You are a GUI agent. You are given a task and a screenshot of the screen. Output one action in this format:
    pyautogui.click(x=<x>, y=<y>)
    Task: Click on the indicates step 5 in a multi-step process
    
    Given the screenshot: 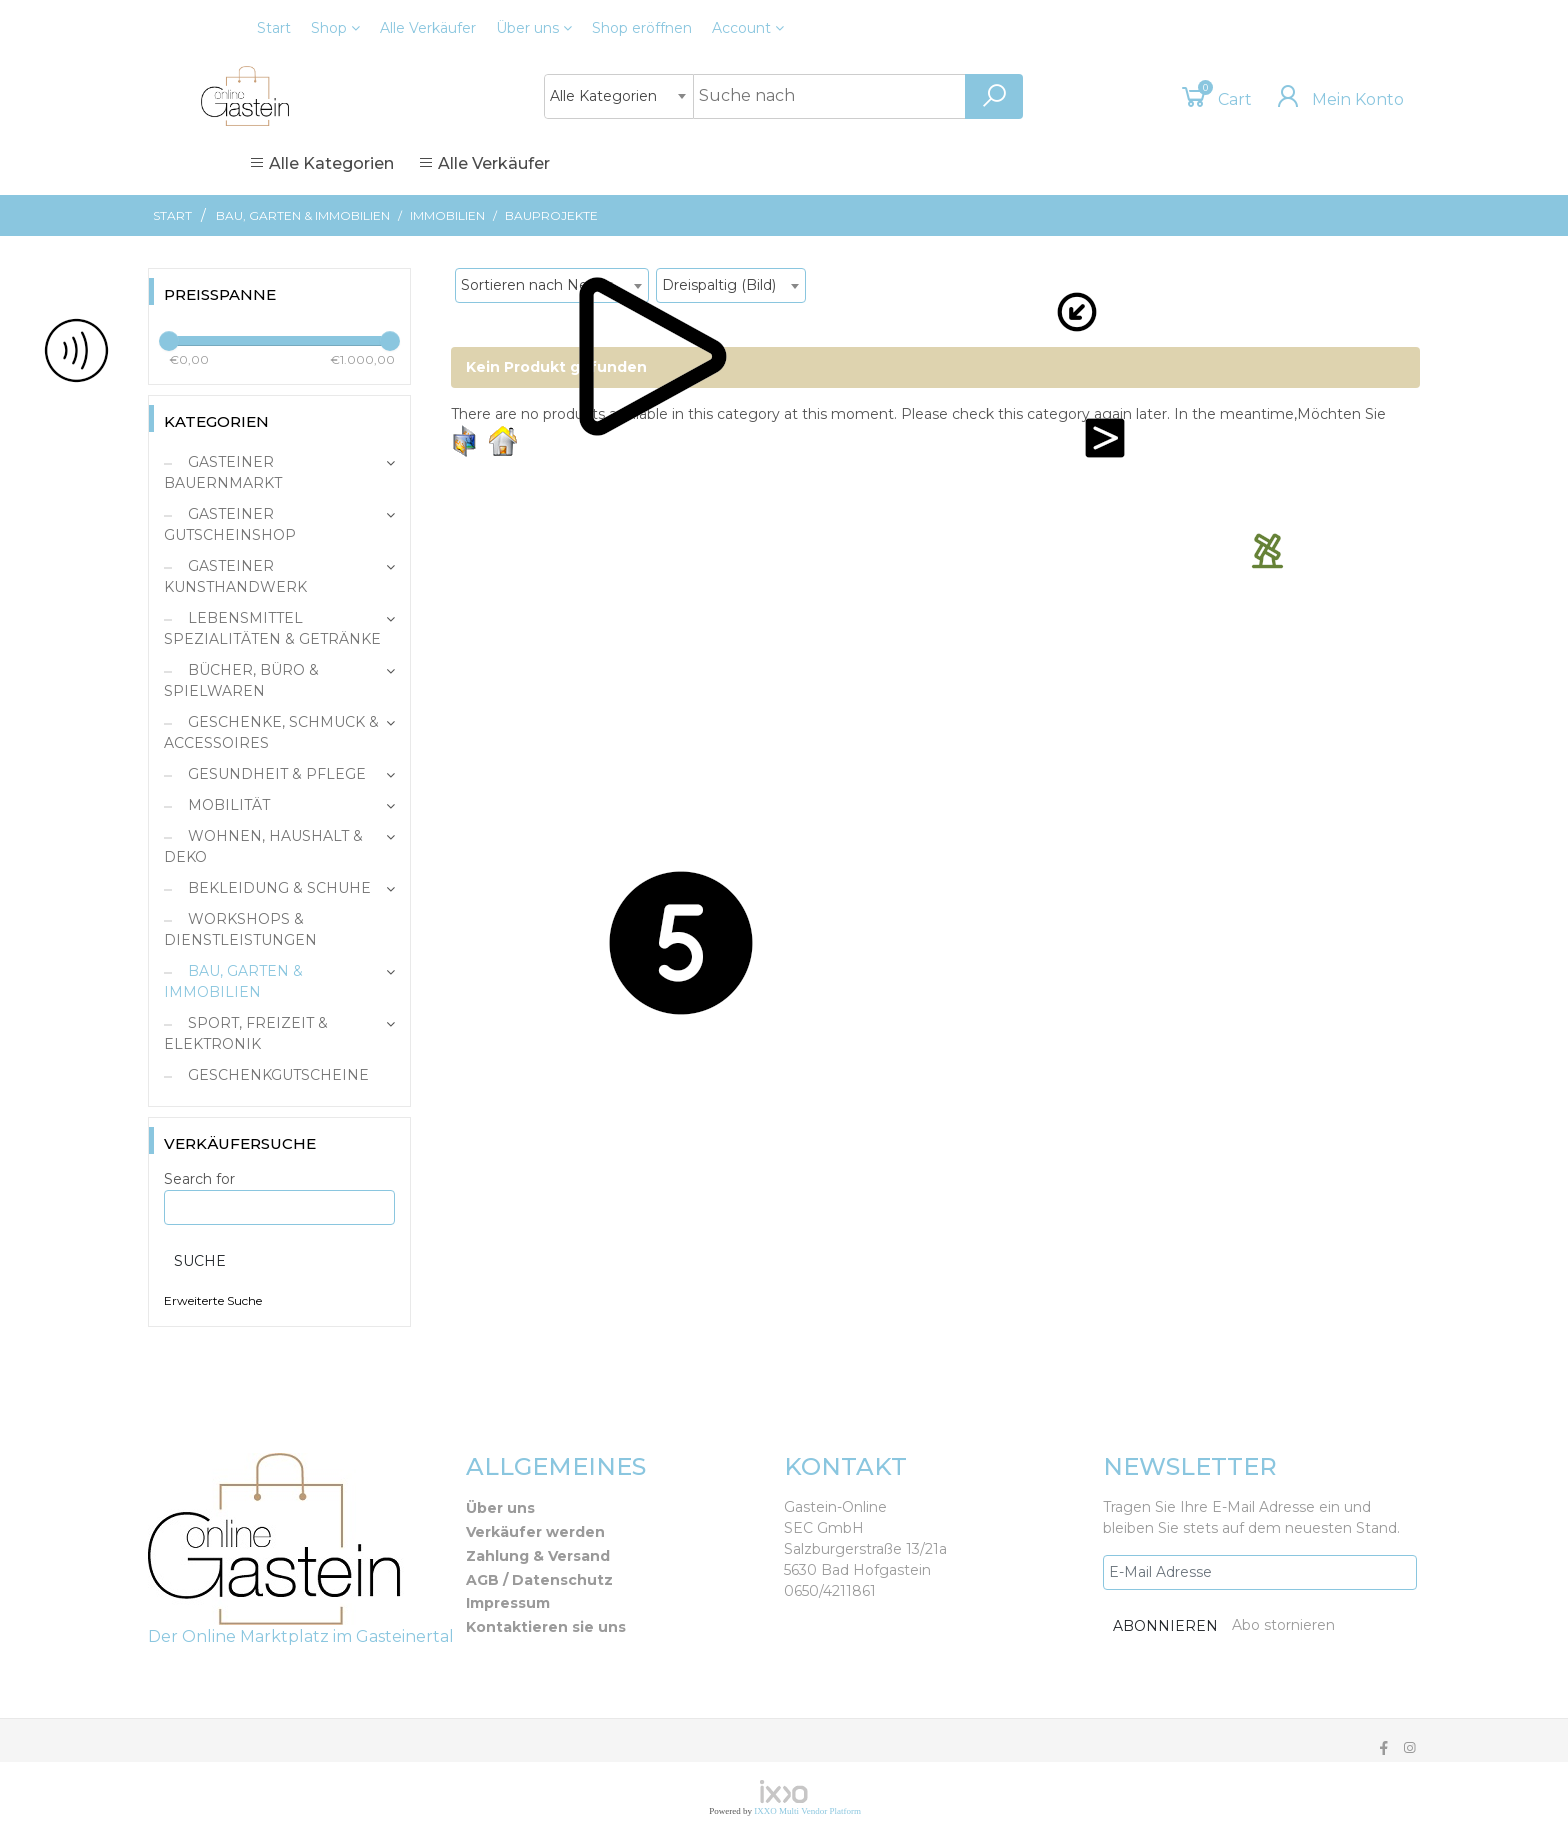 What is the action you would take?
    pyautogui.click(x=681, y=943)
    